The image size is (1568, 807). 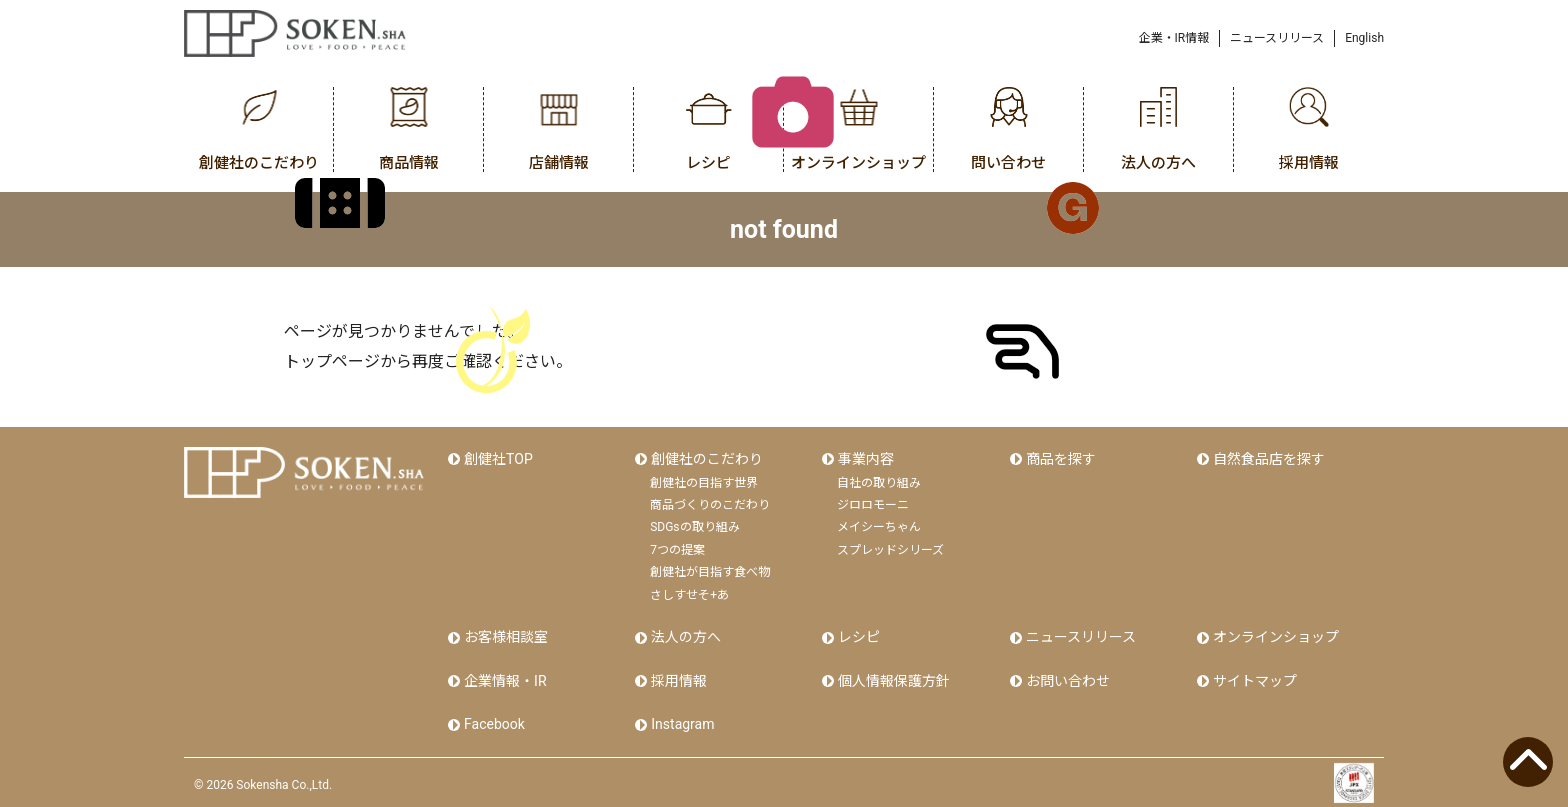 I want to click on lizard gesture in rock-paper-scissors-lizard-spock game, so click(x=1022, y=351).